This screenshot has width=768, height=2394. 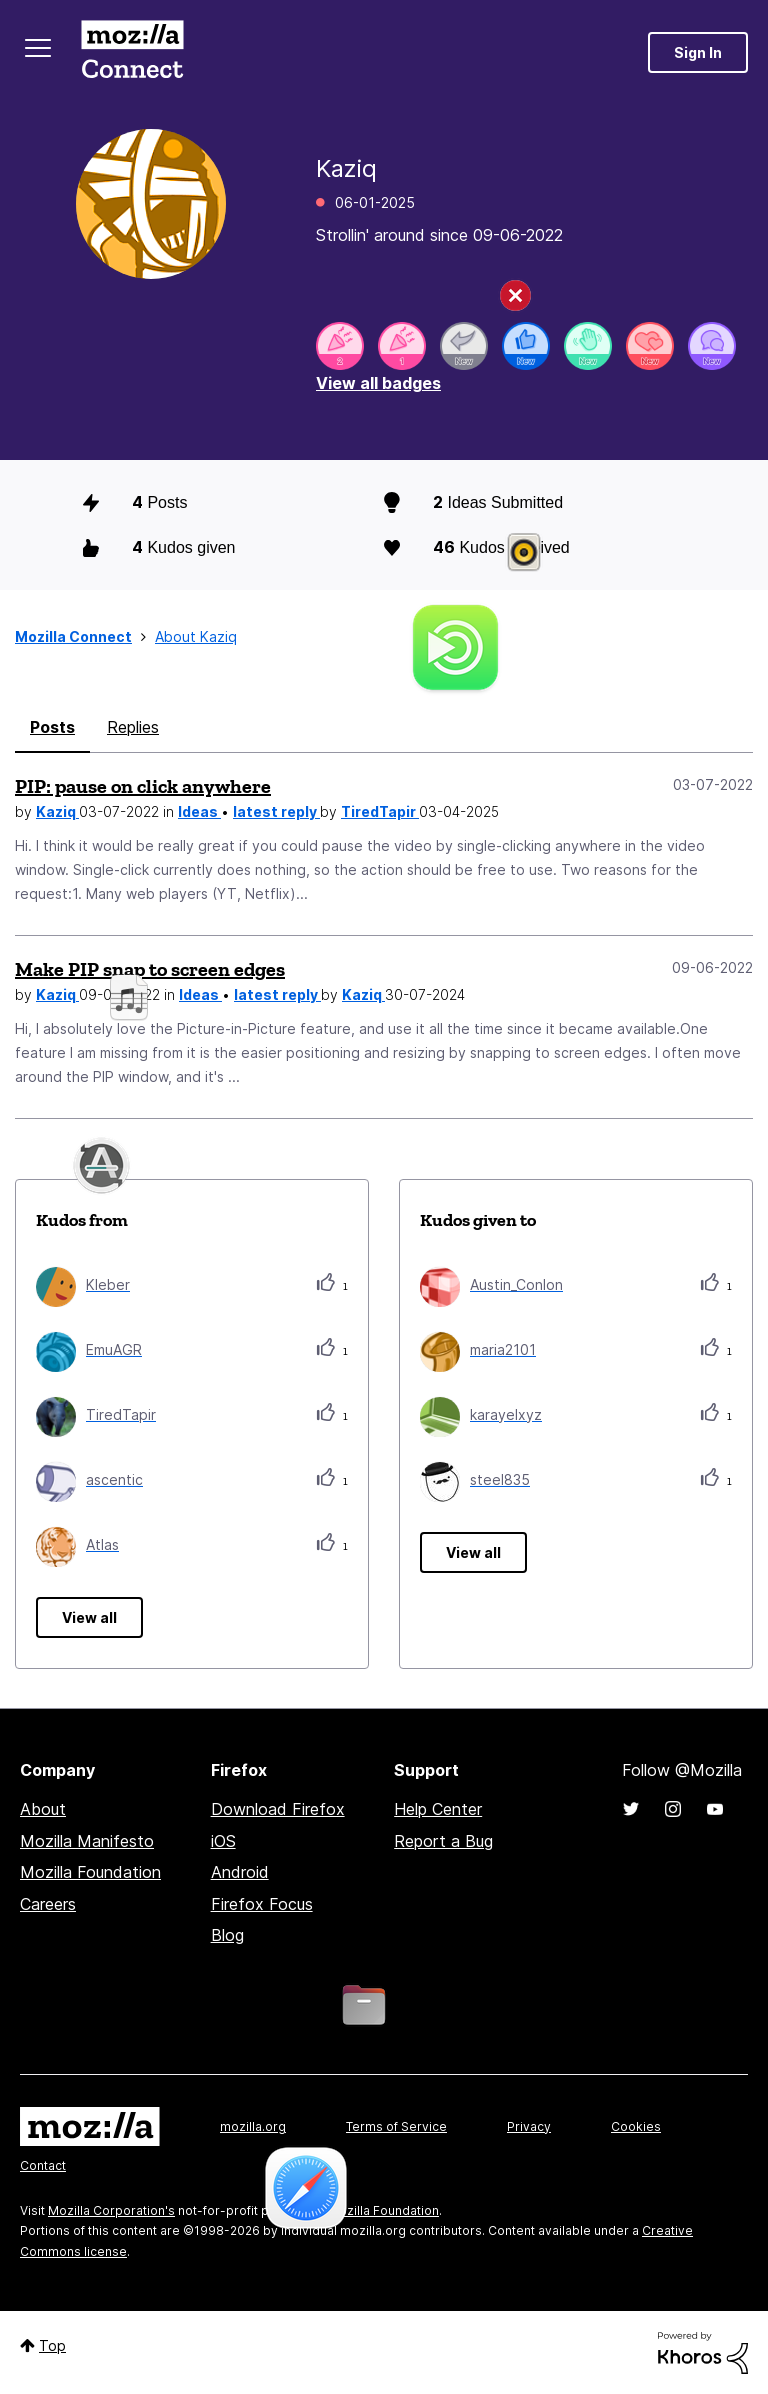 I want to click on check for available software updates, so click(x=101, y=1165).